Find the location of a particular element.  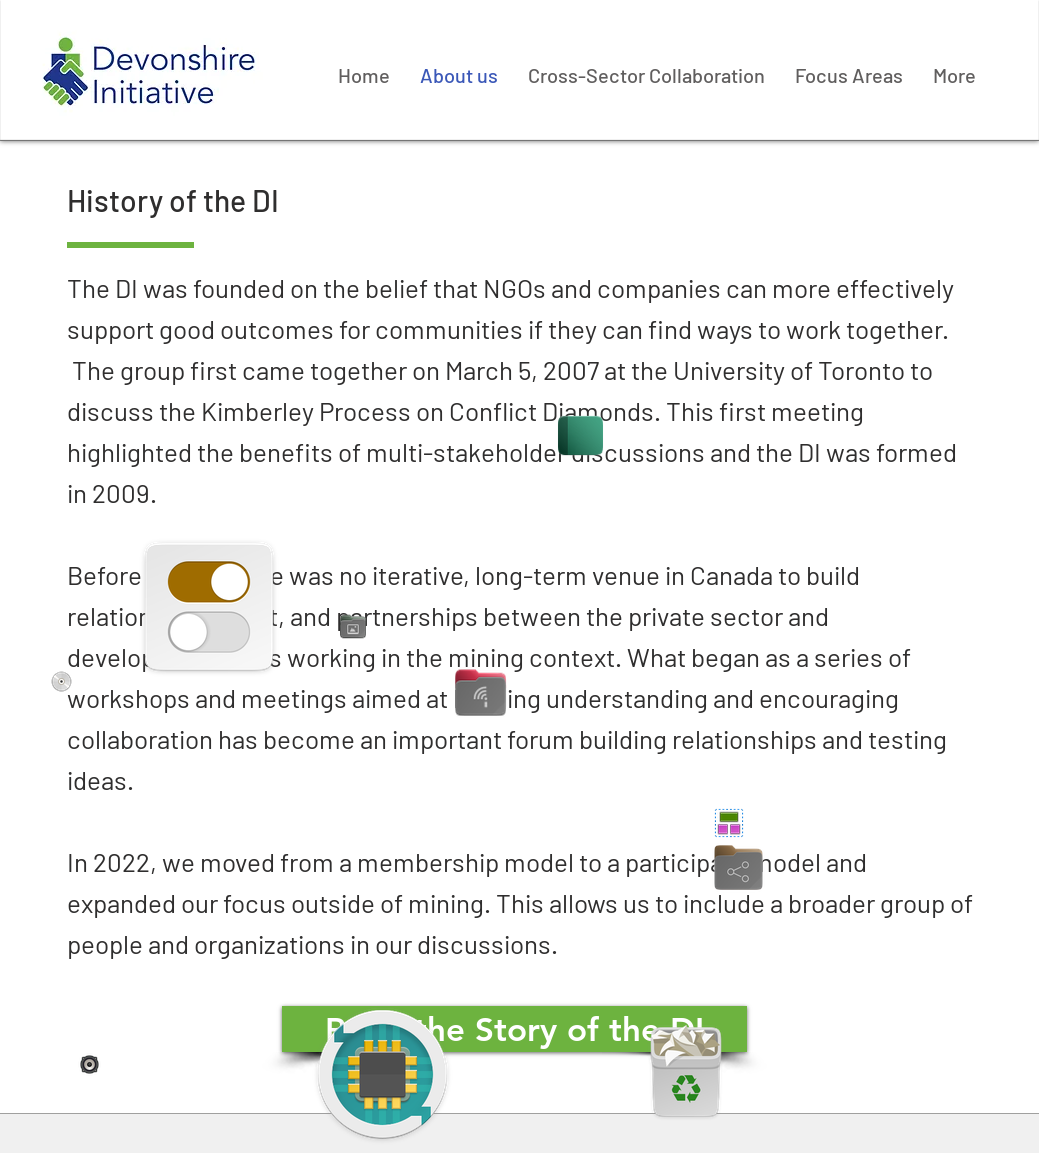

view deleted files in trash is located at coordinates (686, 1072).